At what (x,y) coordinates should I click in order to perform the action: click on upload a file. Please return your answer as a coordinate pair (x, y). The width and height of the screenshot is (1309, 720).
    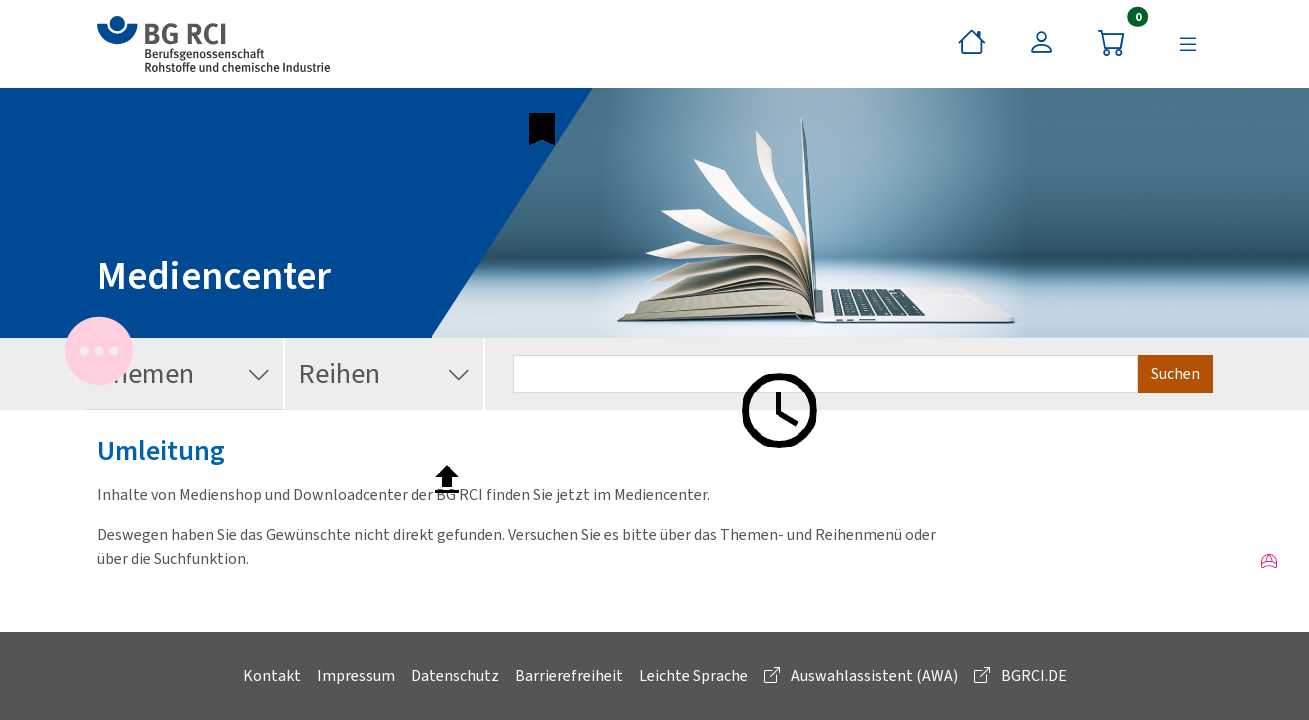
    Looking at the image, I should click on (447, 480).